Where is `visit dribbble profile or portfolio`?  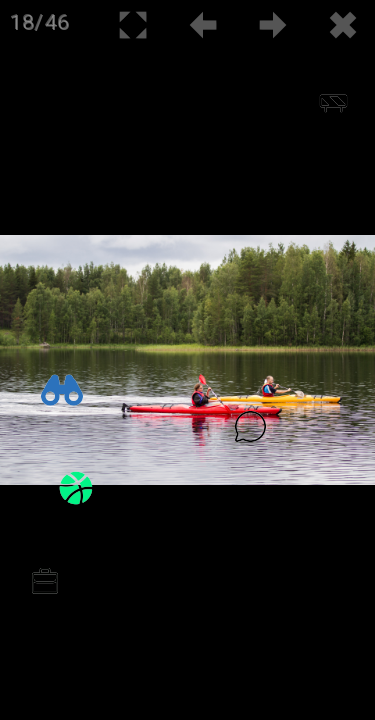 visit dribbble profile or portfolio is located at coordinates (76, 488).